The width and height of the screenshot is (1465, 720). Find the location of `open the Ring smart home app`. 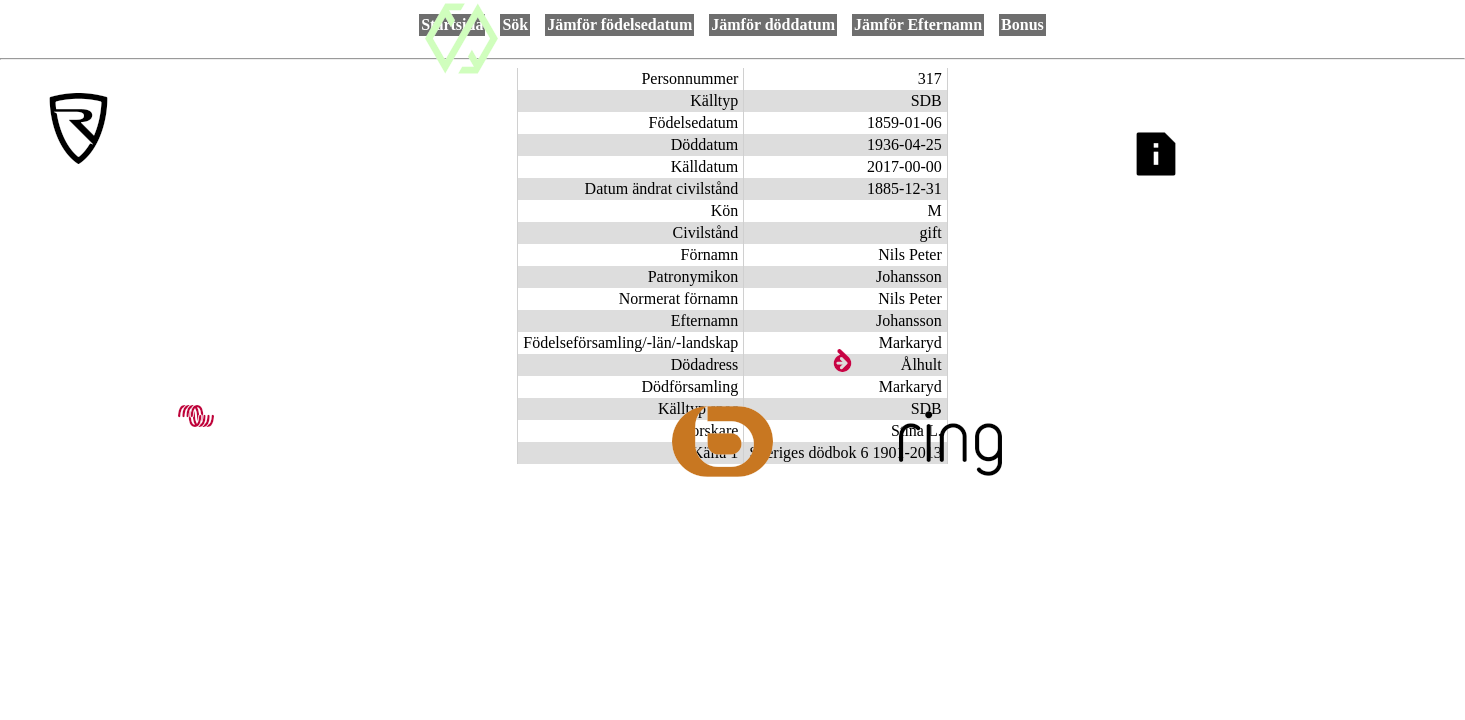

open the Ring smart home app is located at coordinates (950, 443).